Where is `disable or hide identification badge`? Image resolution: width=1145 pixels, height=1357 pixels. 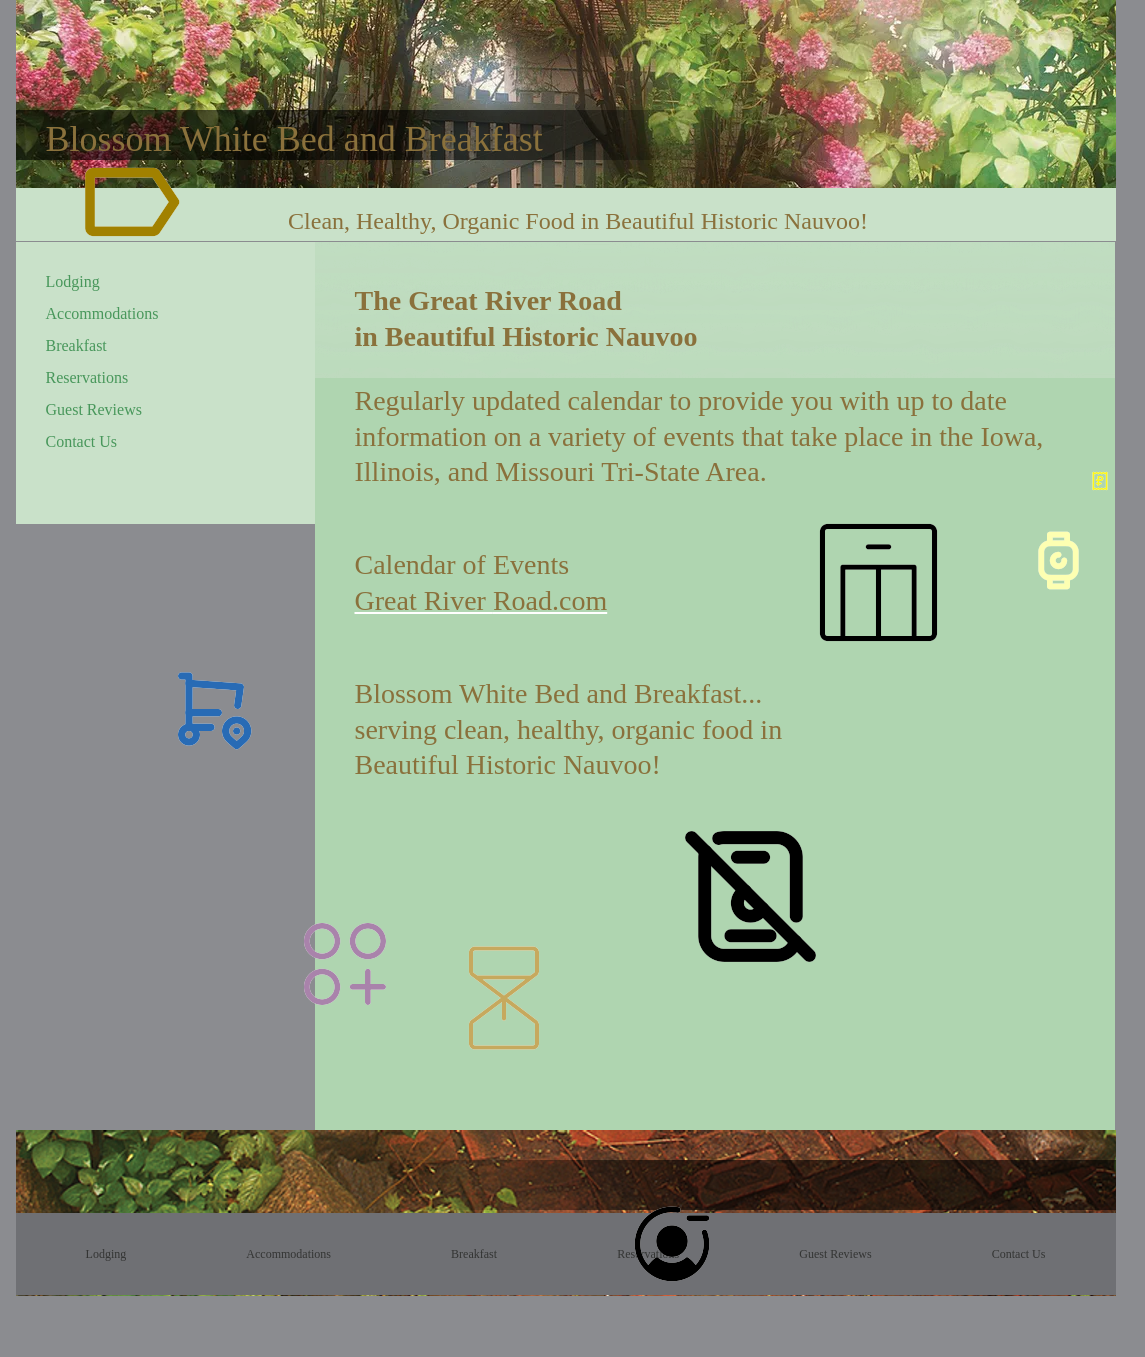
disable or hide identification badge is located at coordinates (750, 896).